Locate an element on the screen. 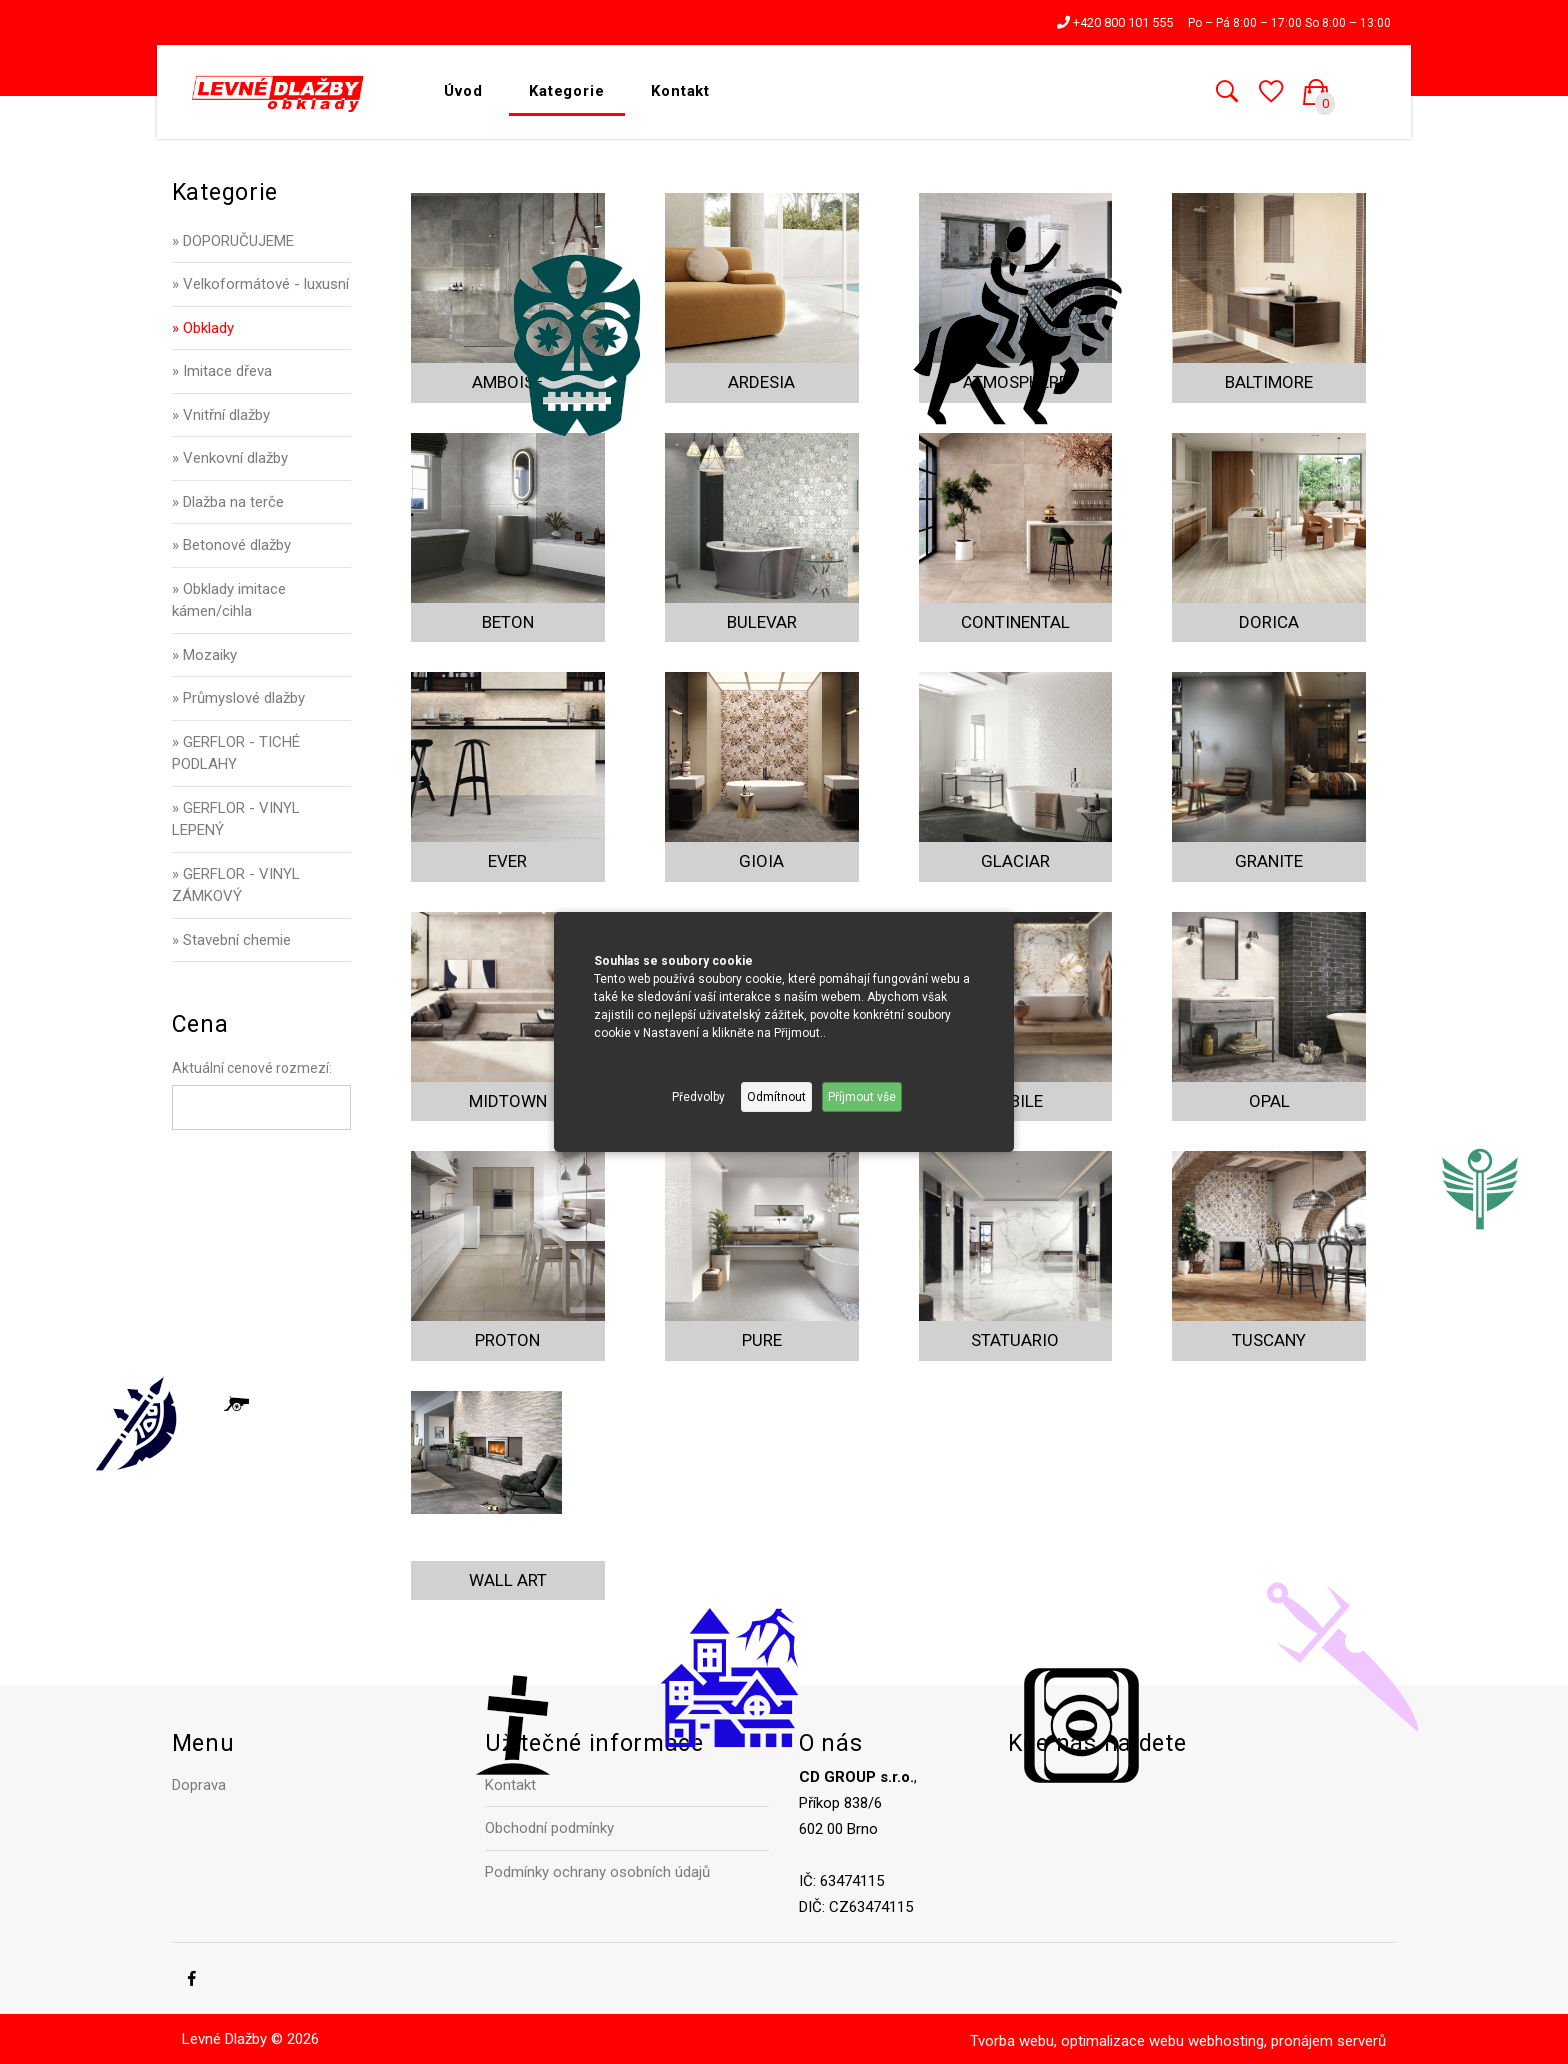 Image resolution: width=1568 pixels, height=2064 pixels. abstract game piece or token indicator is located at coordinates (1081, 1725).